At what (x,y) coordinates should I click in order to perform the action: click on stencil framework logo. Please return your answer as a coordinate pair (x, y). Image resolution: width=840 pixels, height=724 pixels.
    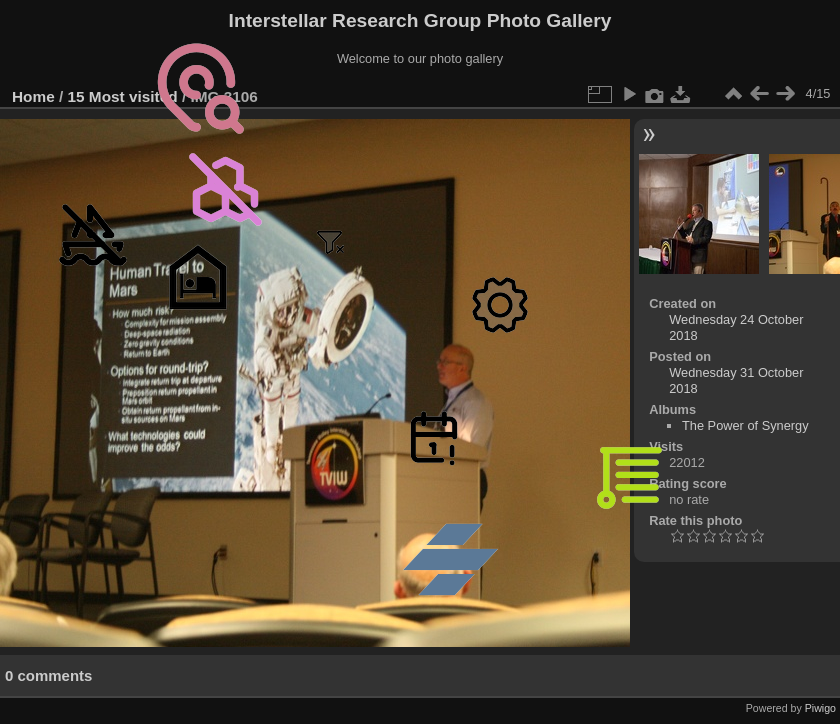
    Looking at the image, I should click on (450, 559).